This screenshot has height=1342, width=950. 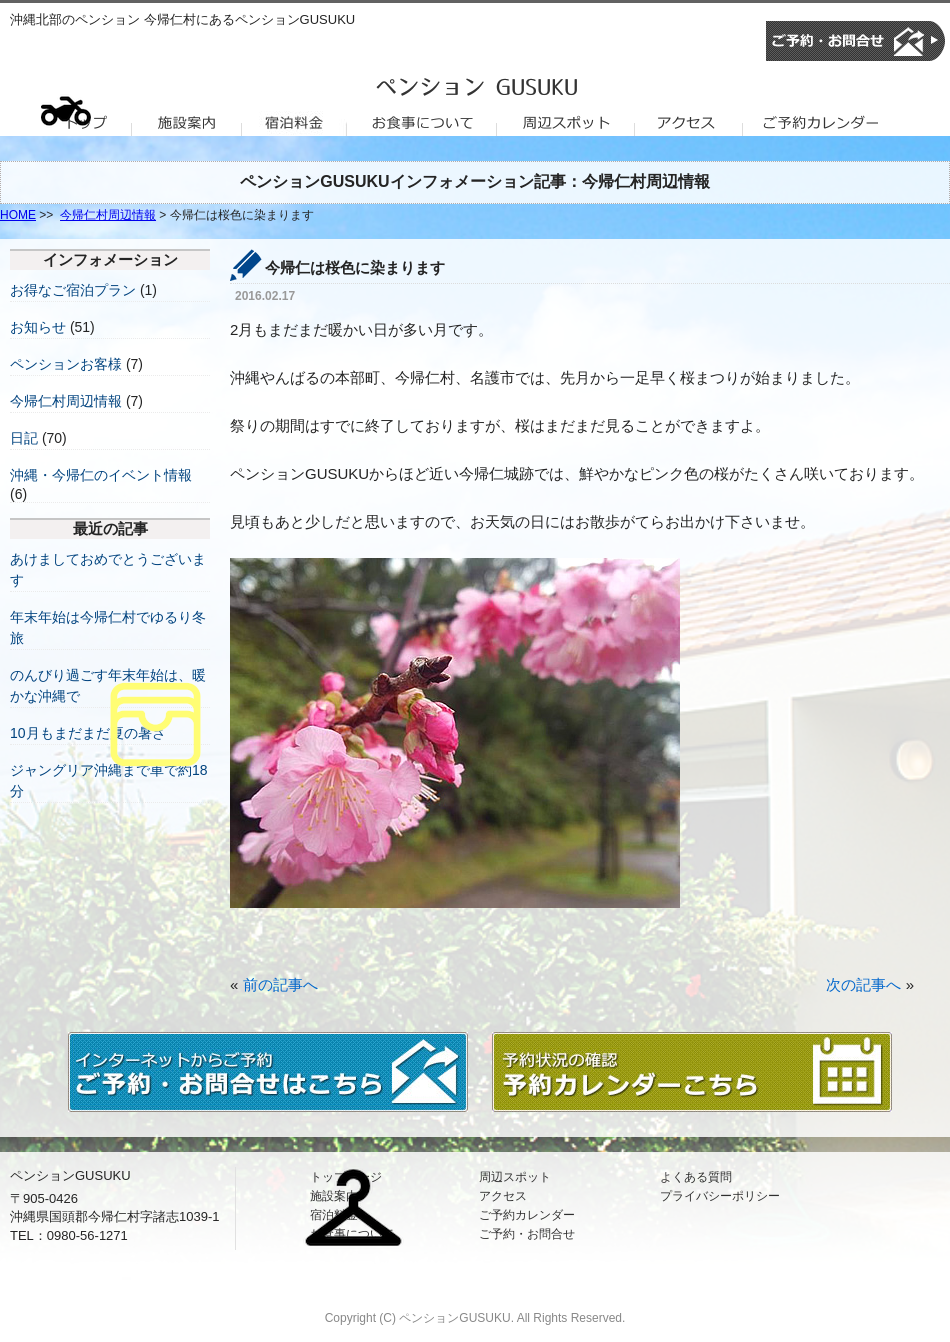 I want to click on access your wallet or payment methods, so click(x=155, y=724).